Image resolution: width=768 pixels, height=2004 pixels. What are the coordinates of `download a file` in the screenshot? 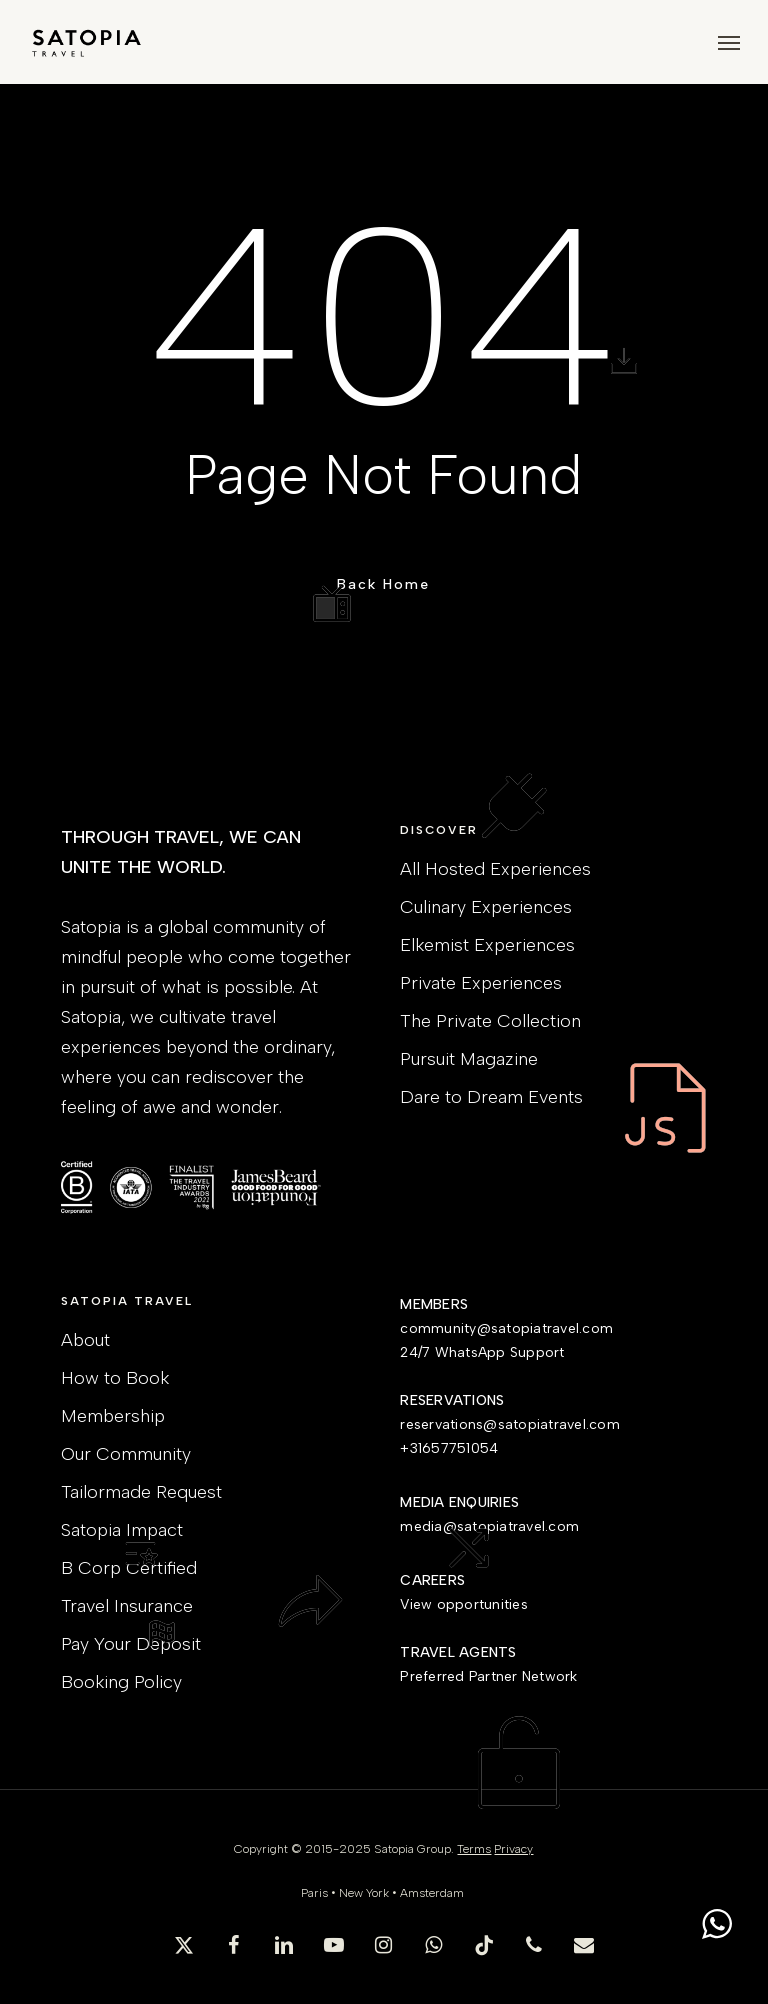 It's located at (624, 362).